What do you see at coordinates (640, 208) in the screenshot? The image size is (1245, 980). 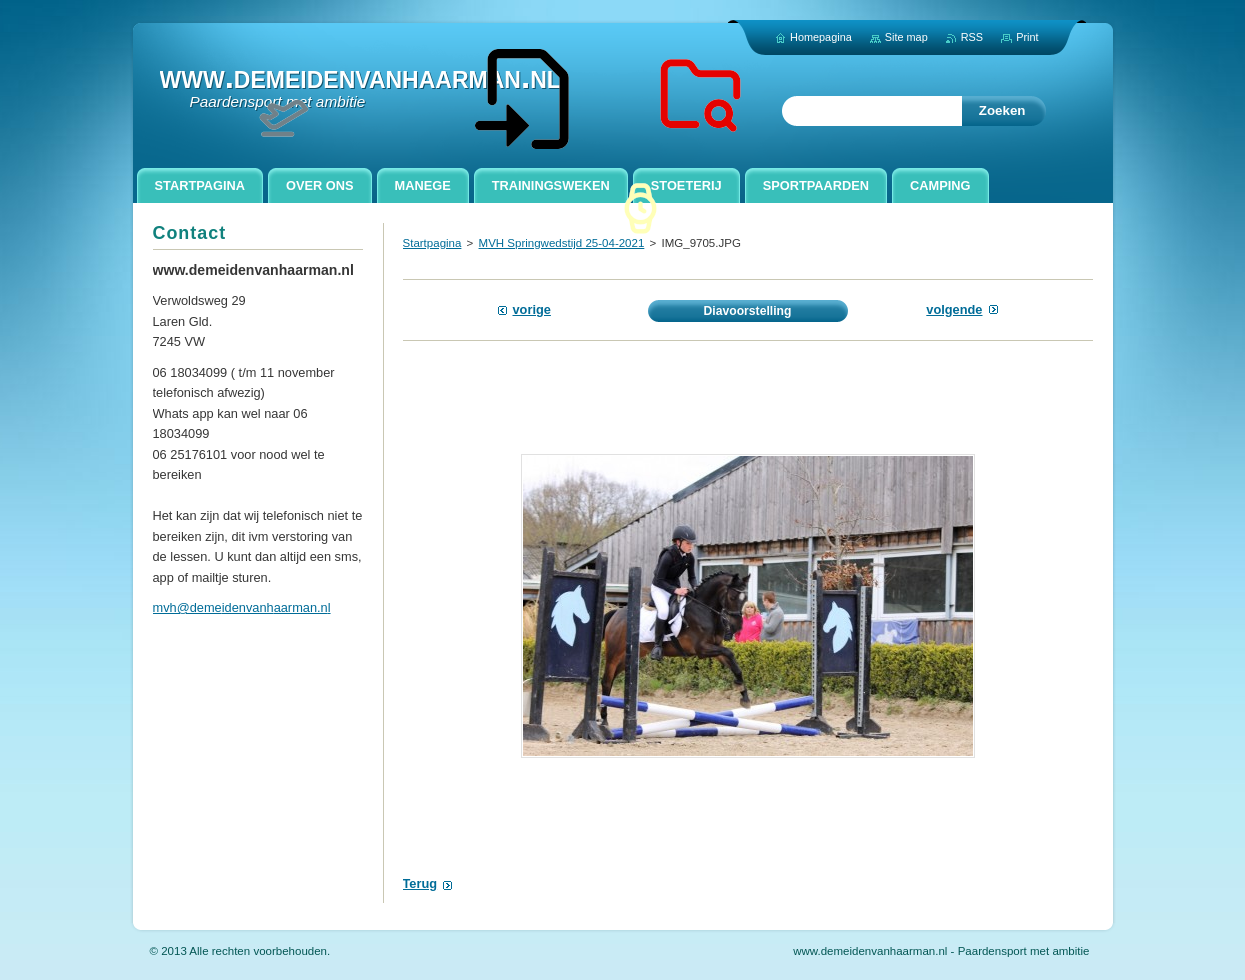 I see `view watch or wearable device settings` at bounding box center [640, 208].